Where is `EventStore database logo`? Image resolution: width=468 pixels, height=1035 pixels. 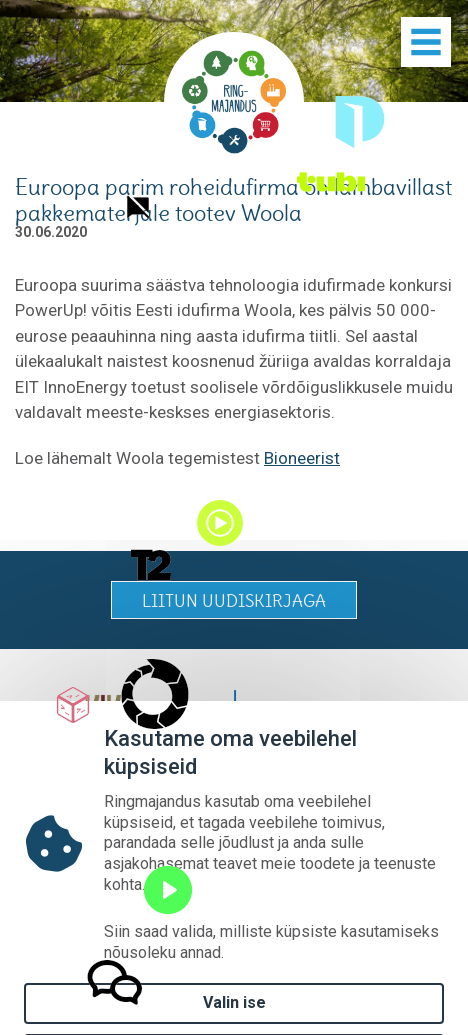
EventStore database logo is located at coordinates (155, 694).